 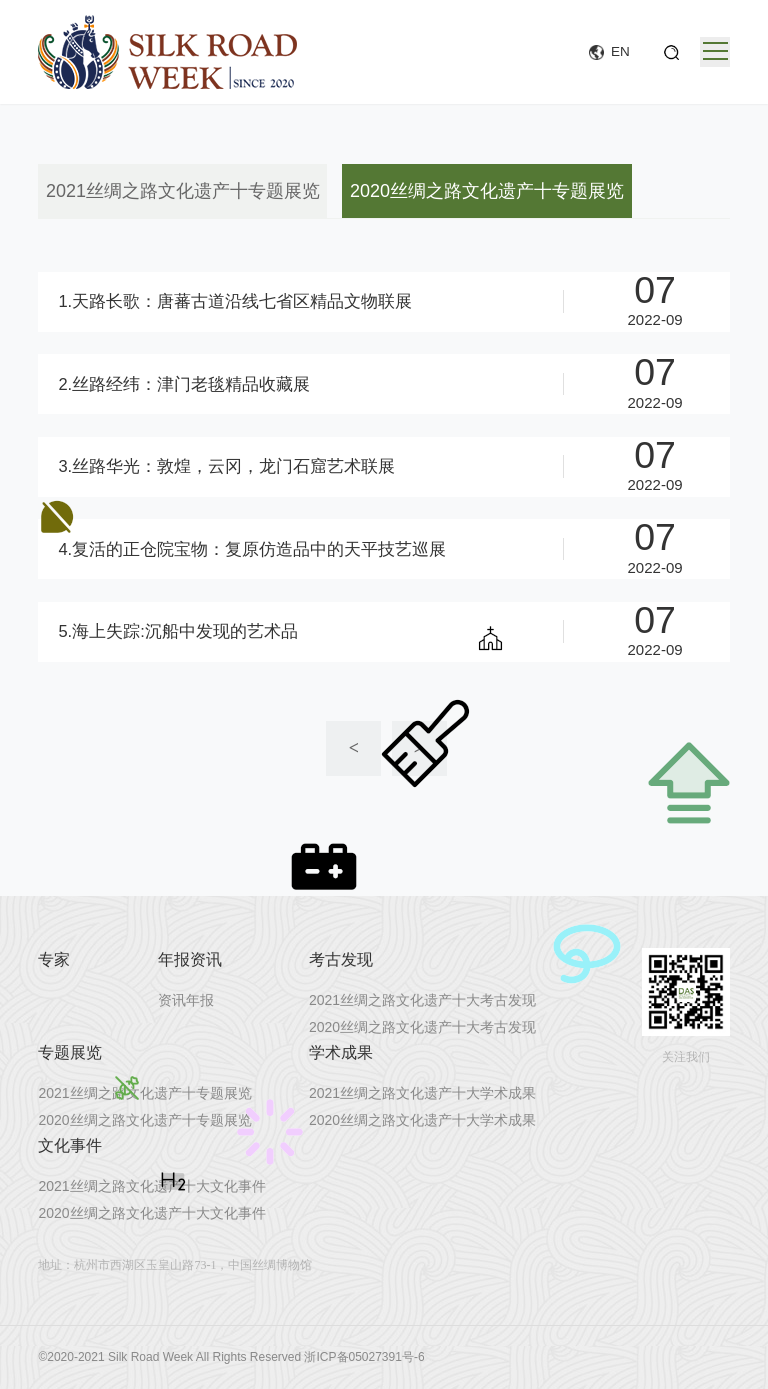 I want to click on disable candy crush notifications, so click(x=127, y=1088).